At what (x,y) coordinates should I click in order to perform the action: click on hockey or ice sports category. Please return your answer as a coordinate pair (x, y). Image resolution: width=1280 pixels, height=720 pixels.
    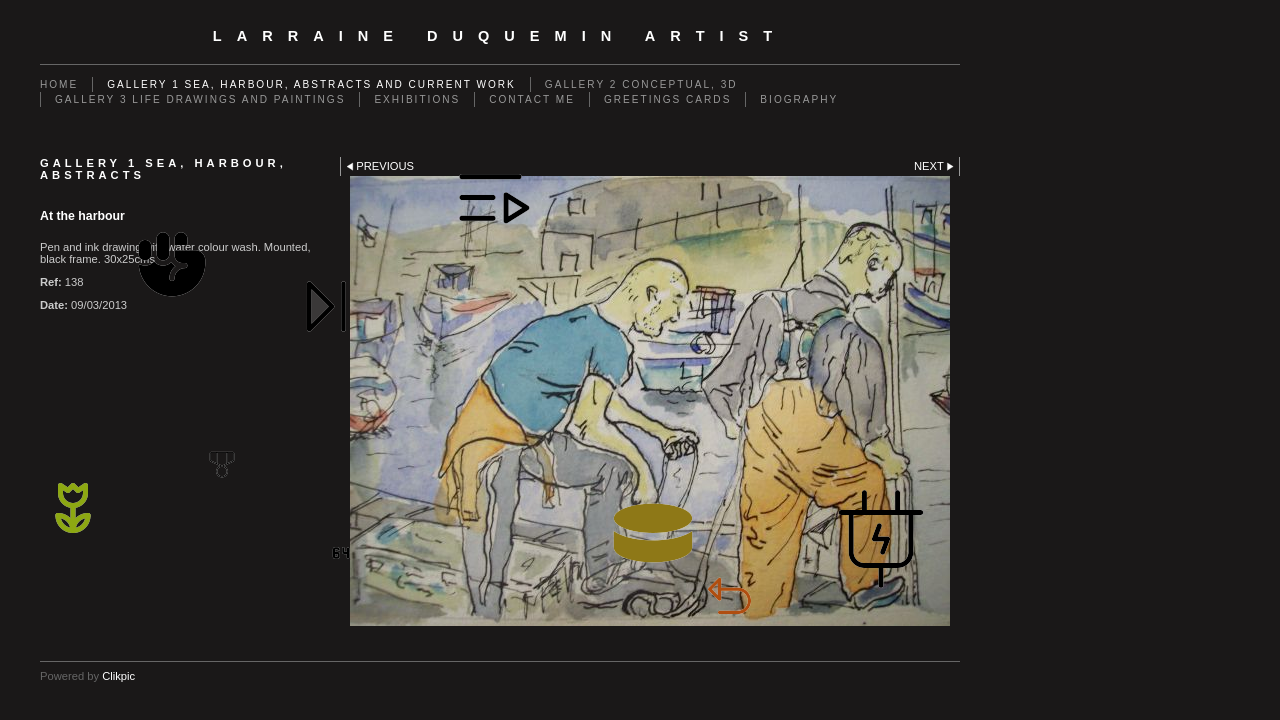
    Looking at the image, I should click on (653, 533).